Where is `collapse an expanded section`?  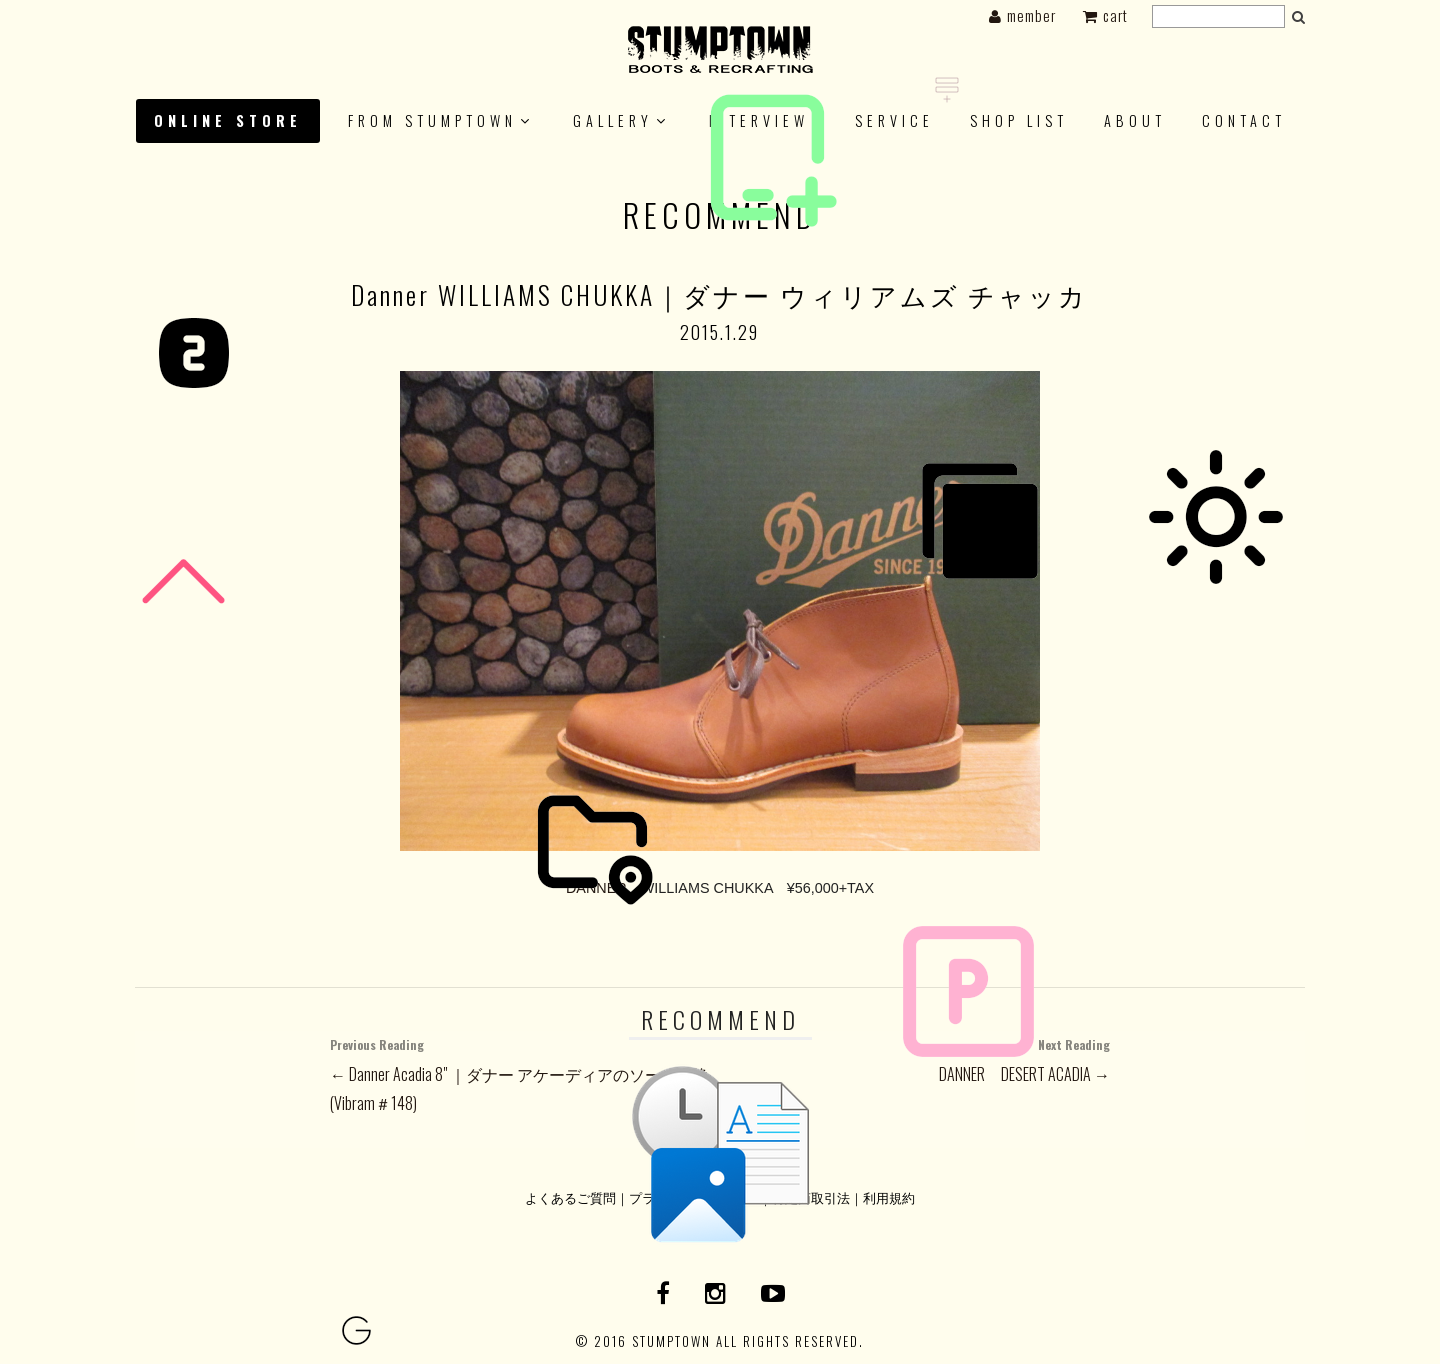
collapse an expanded section is located at coordinates (183, 604).